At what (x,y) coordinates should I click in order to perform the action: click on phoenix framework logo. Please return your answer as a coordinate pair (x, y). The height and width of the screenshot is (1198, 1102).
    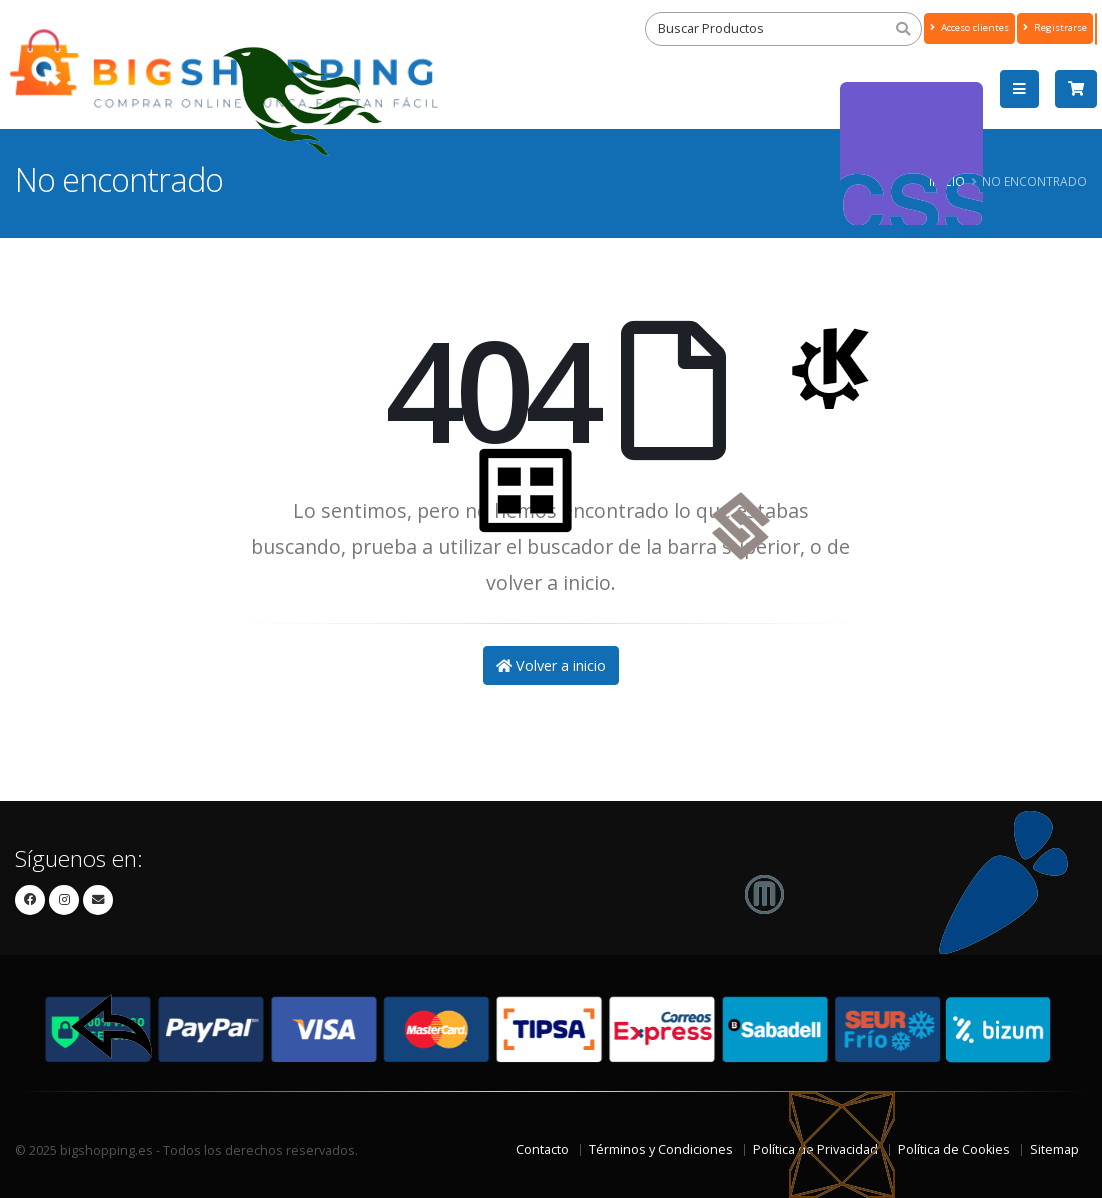
    Looking at the image, I should click on (302, 101).